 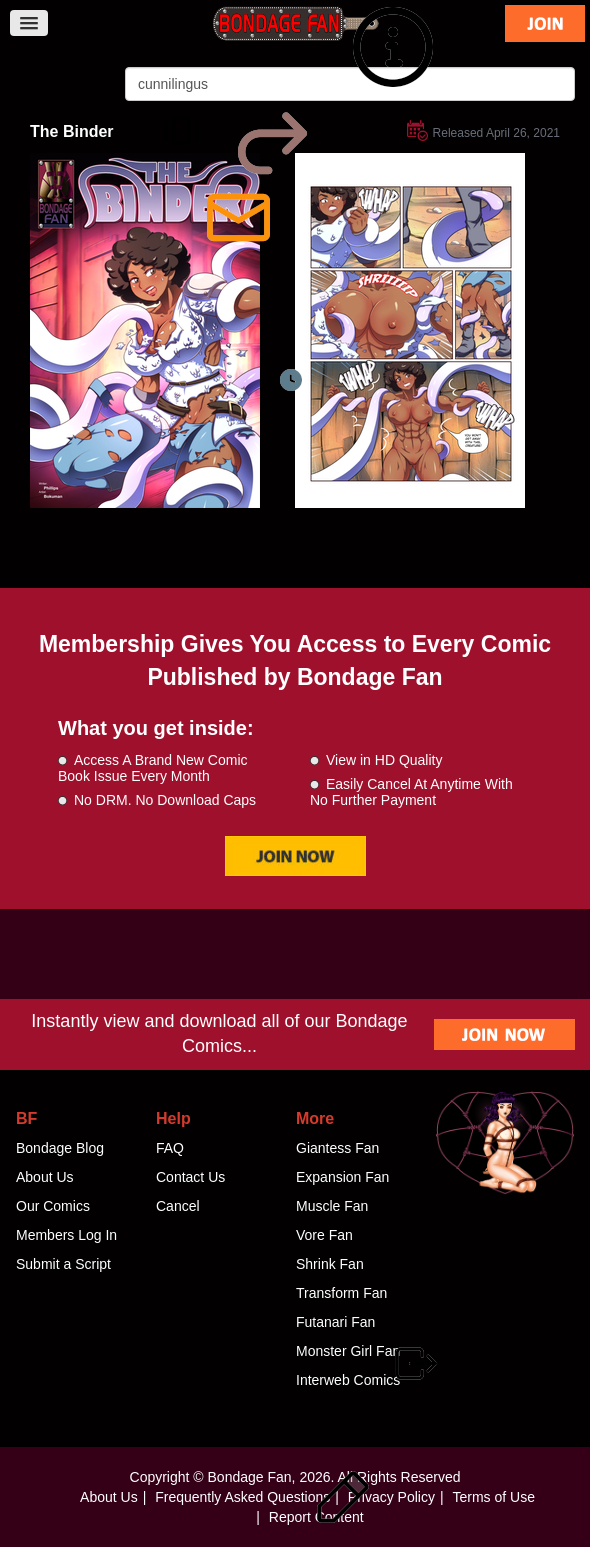 I want to click on redo the last undone action, so click(x=272, y=144).